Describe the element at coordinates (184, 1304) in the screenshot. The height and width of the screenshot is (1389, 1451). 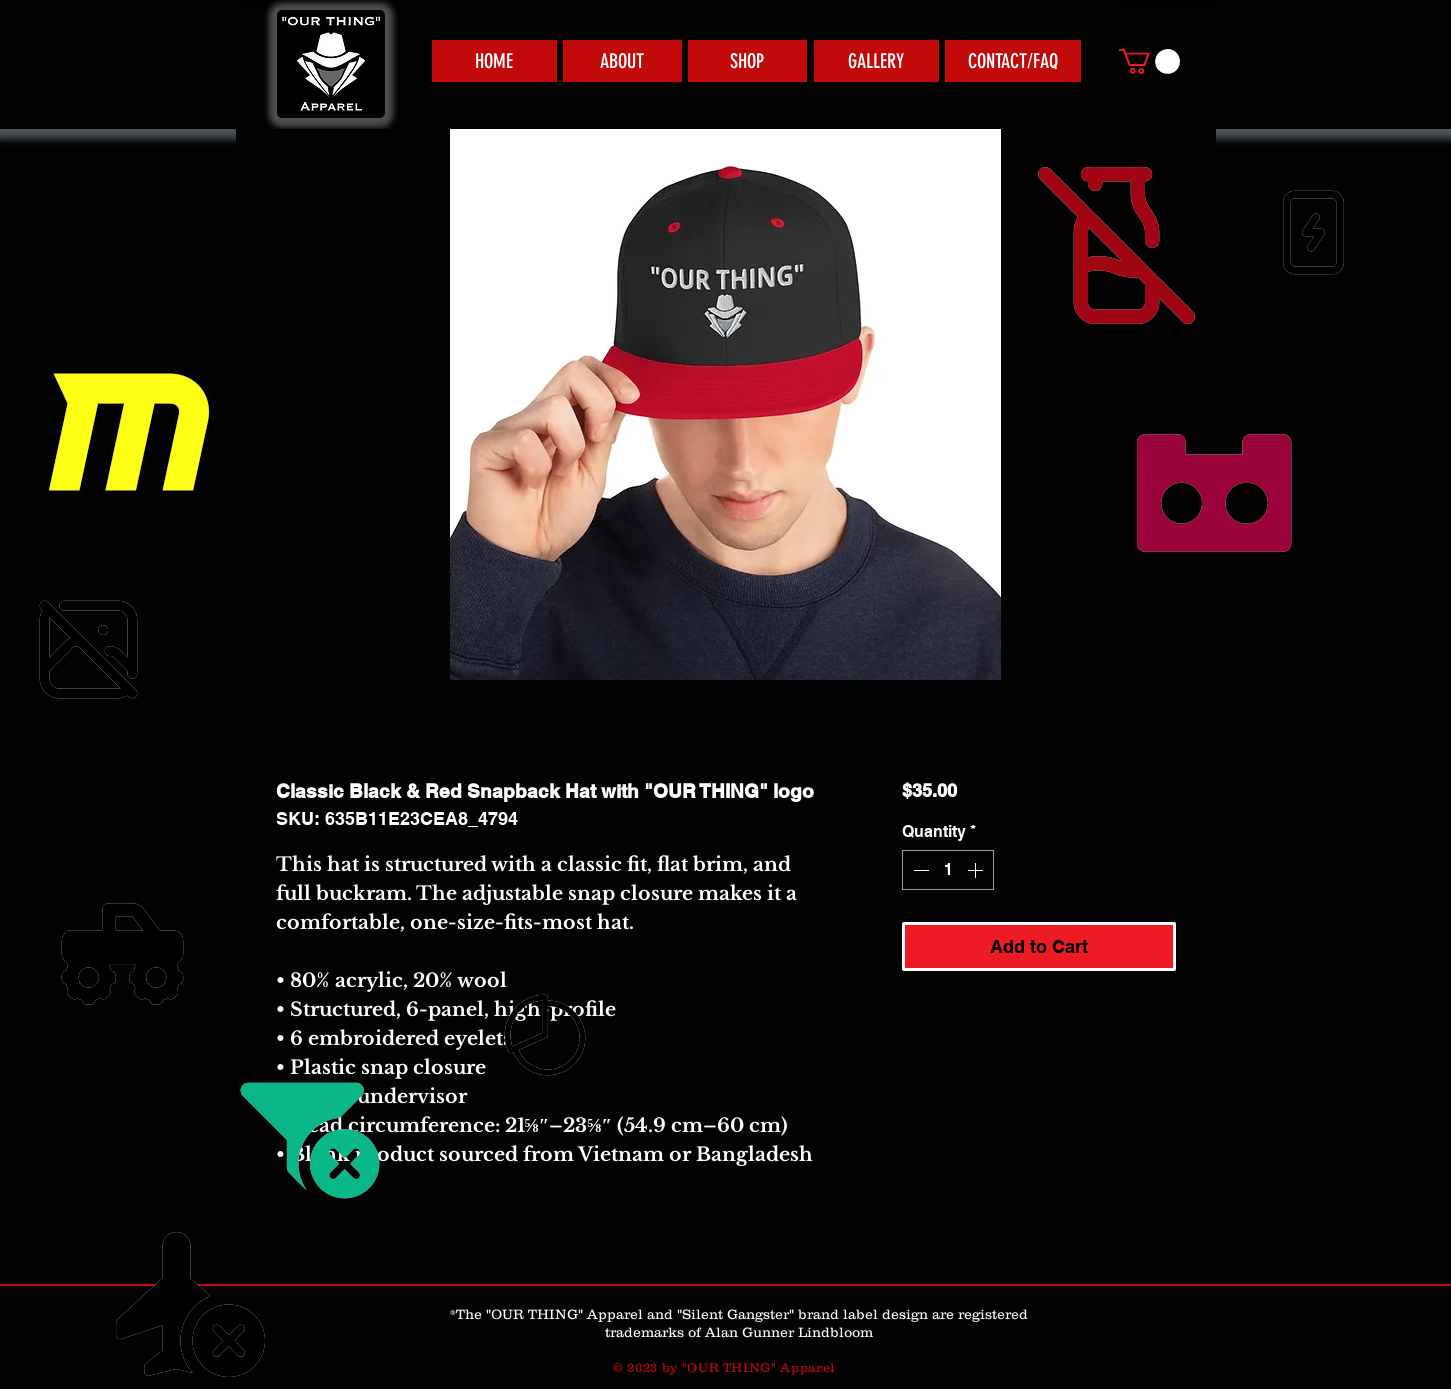
I see `cancel flight booking` at that location.